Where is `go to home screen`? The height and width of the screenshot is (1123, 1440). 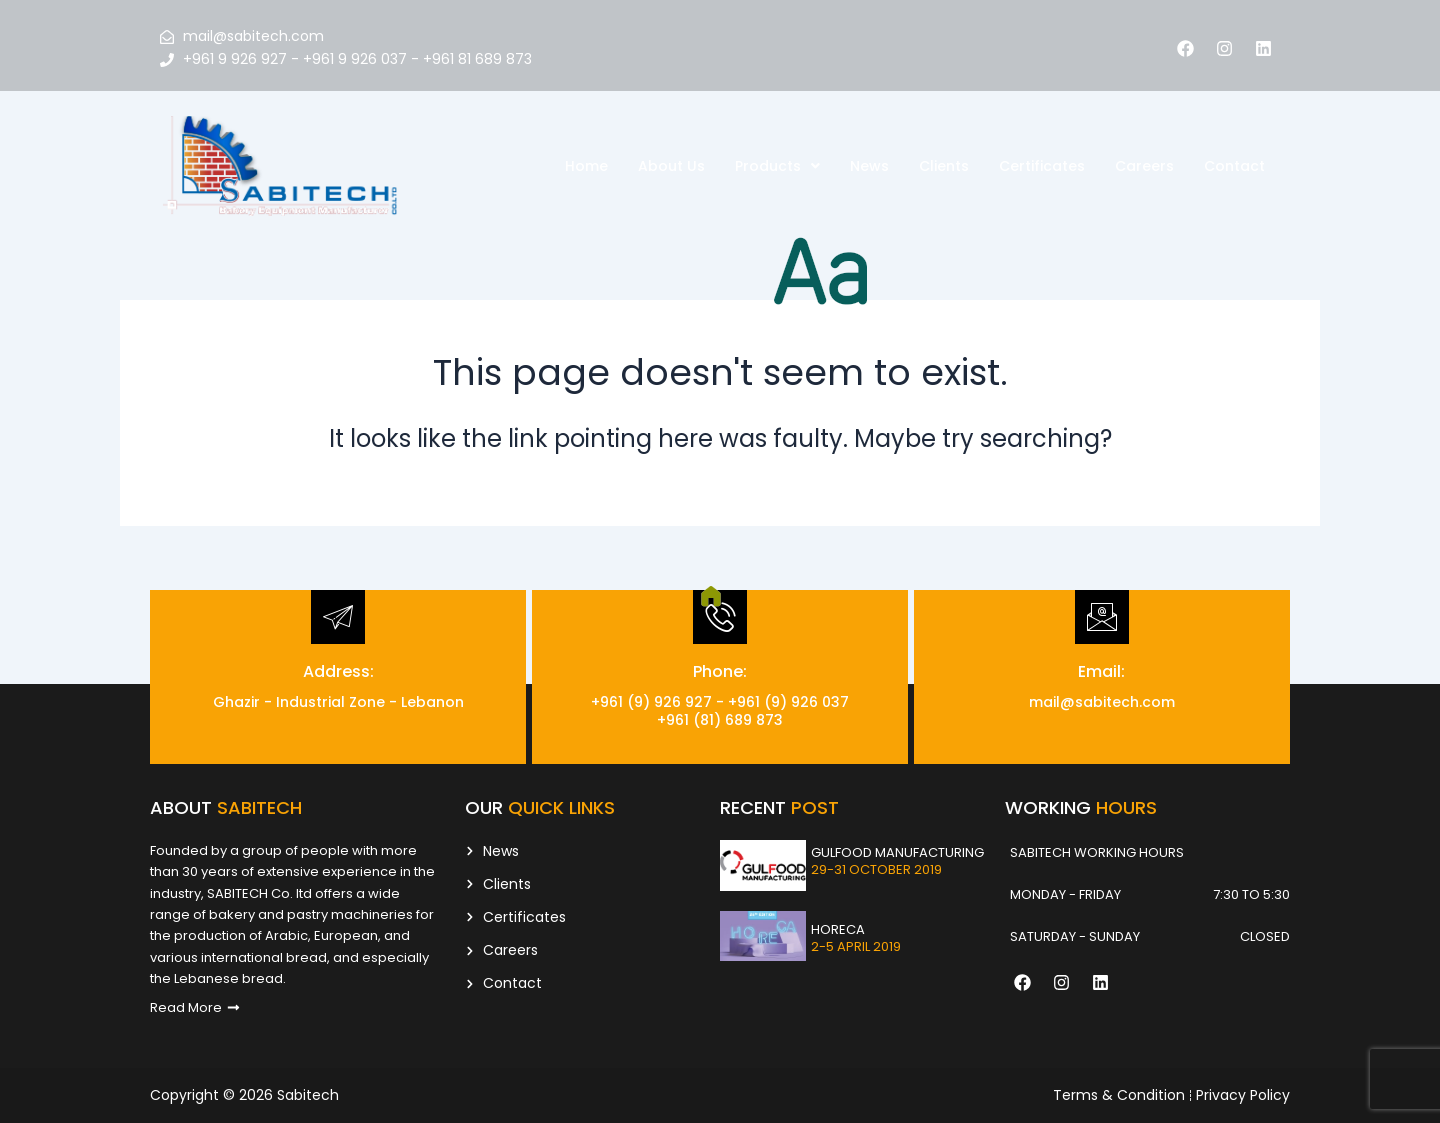
go to home screen is located at coordinates (711, 597).